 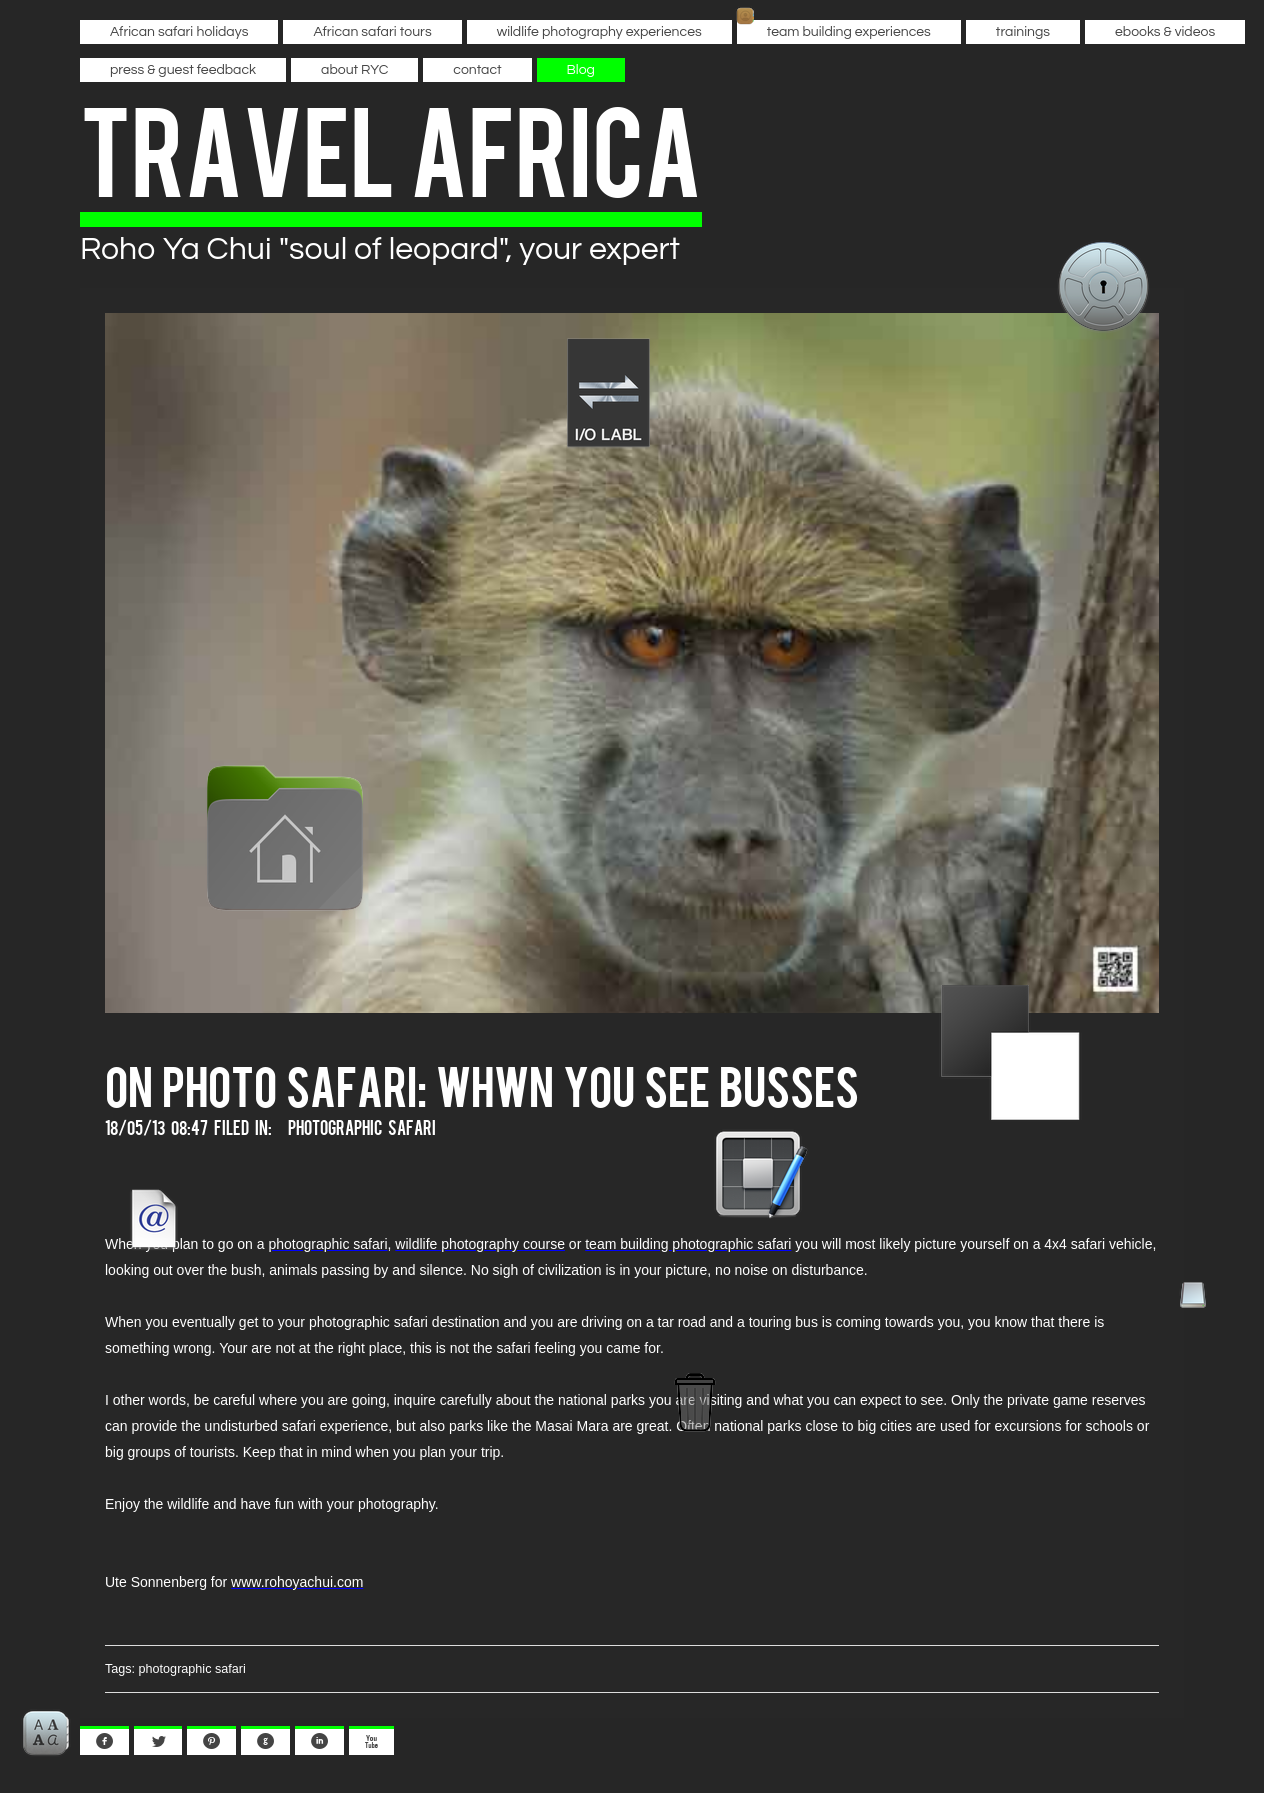 What do you see at coordinates (285, 838) in the screenshot?
I see `access your home folder` at bounding box center [285, 838].